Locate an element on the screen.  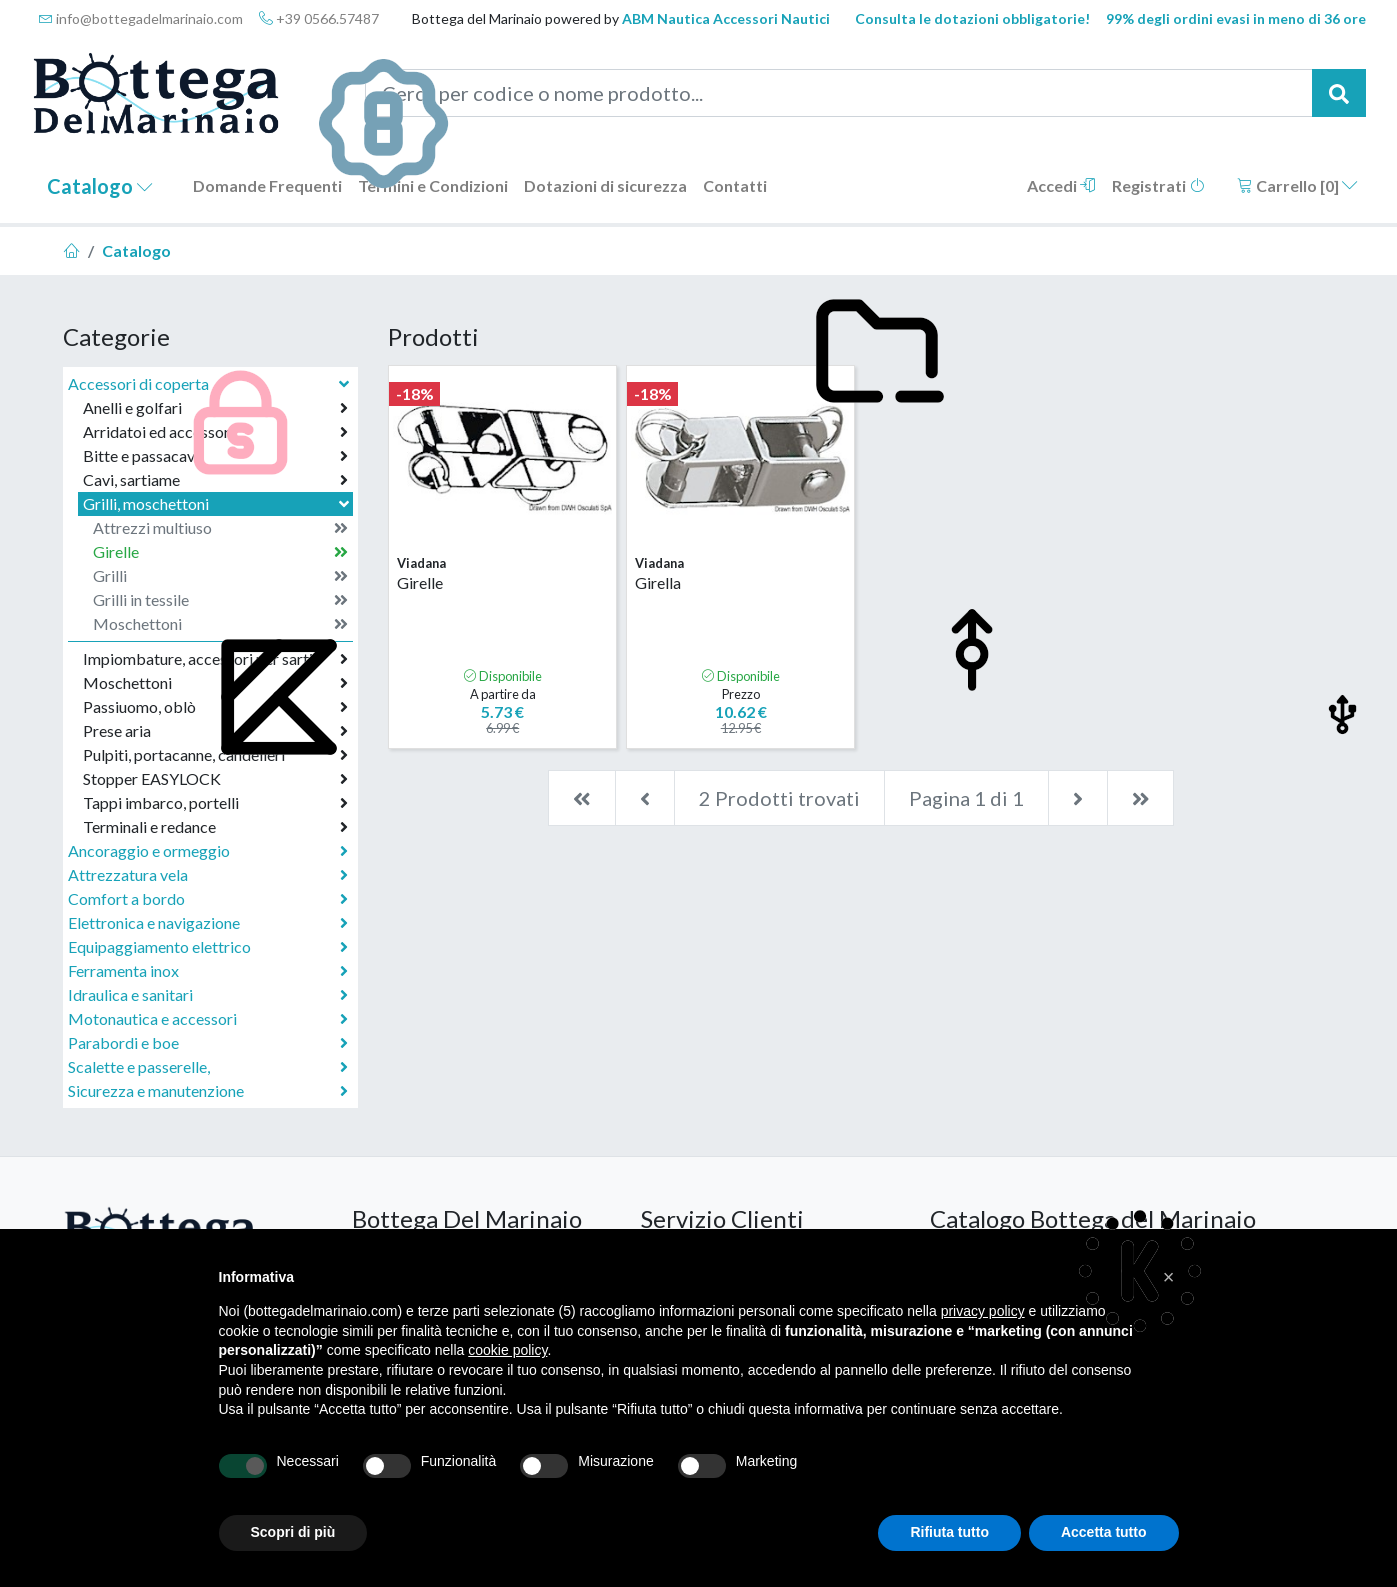
continue straight through the roundabout is located at coordinates (968, 650).